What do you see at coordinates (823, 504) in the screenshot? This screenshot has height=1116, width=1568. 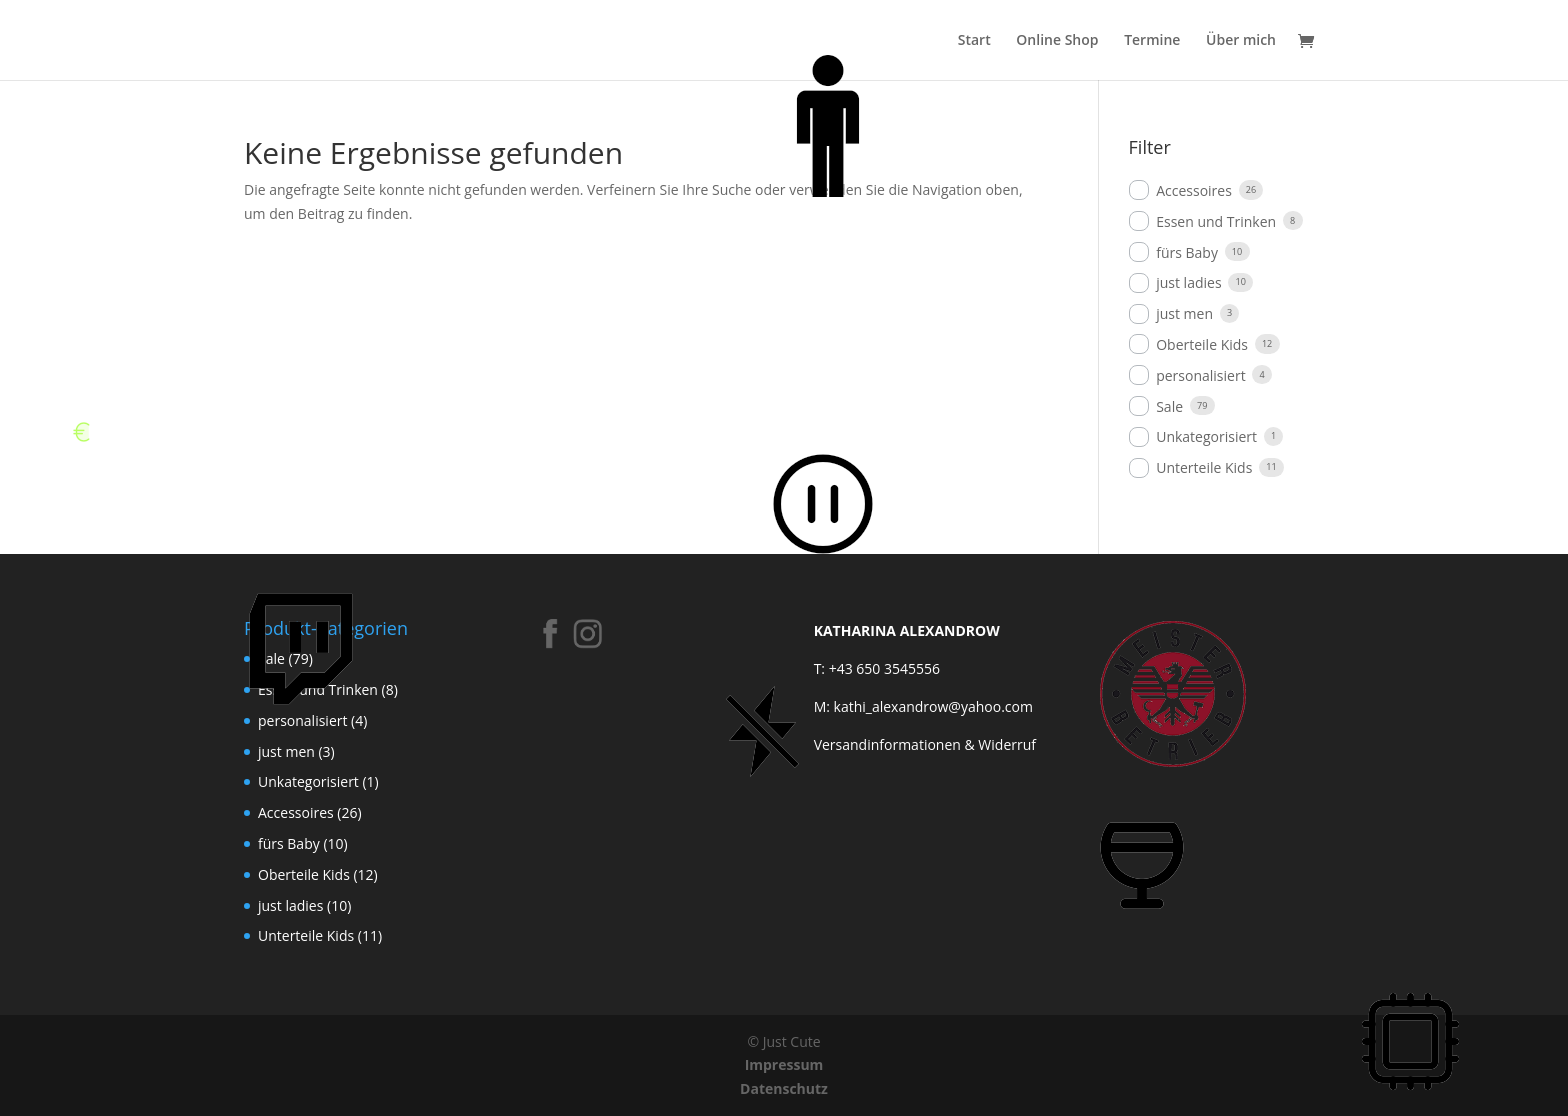 I see `pause media playback` at bounding box center [823, 504].